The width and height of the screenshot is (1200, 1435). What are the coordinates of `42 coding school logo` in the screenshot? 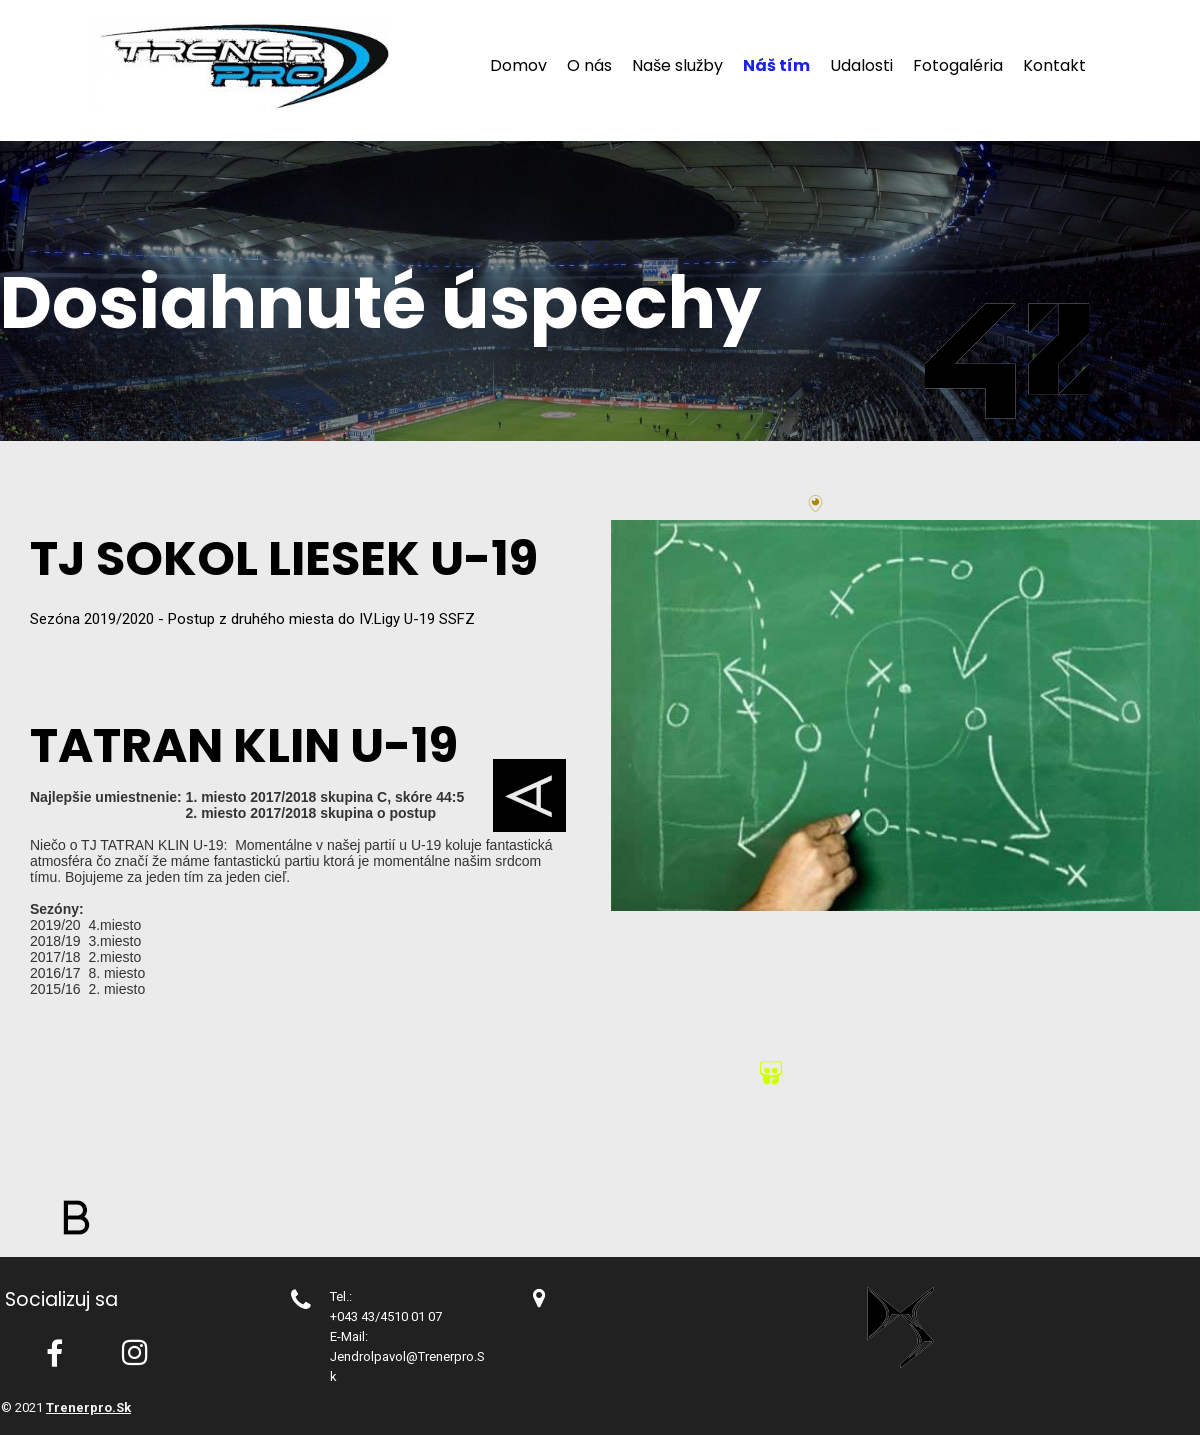 It's located at (1007, 361).